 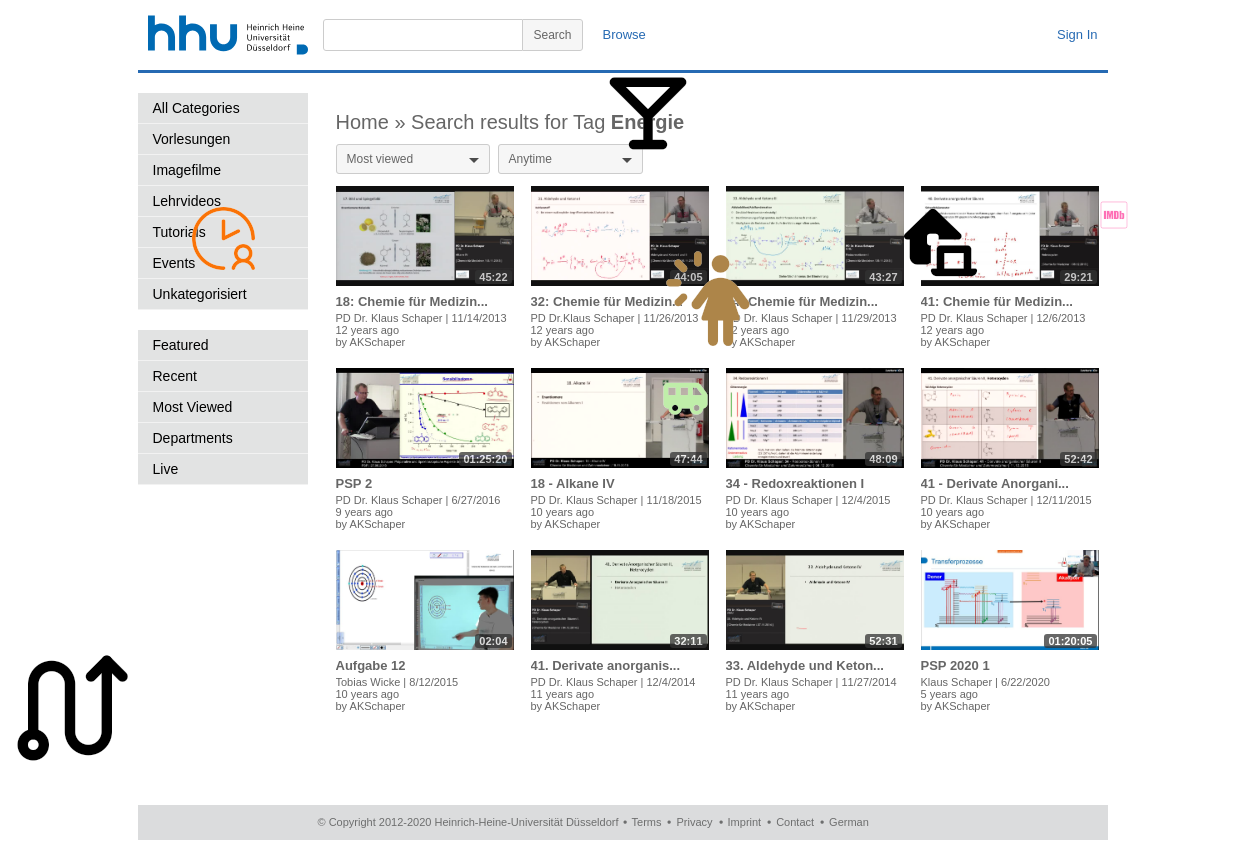 I want to click on report an incident or emergency involving a person, so click(x=715, y=300).